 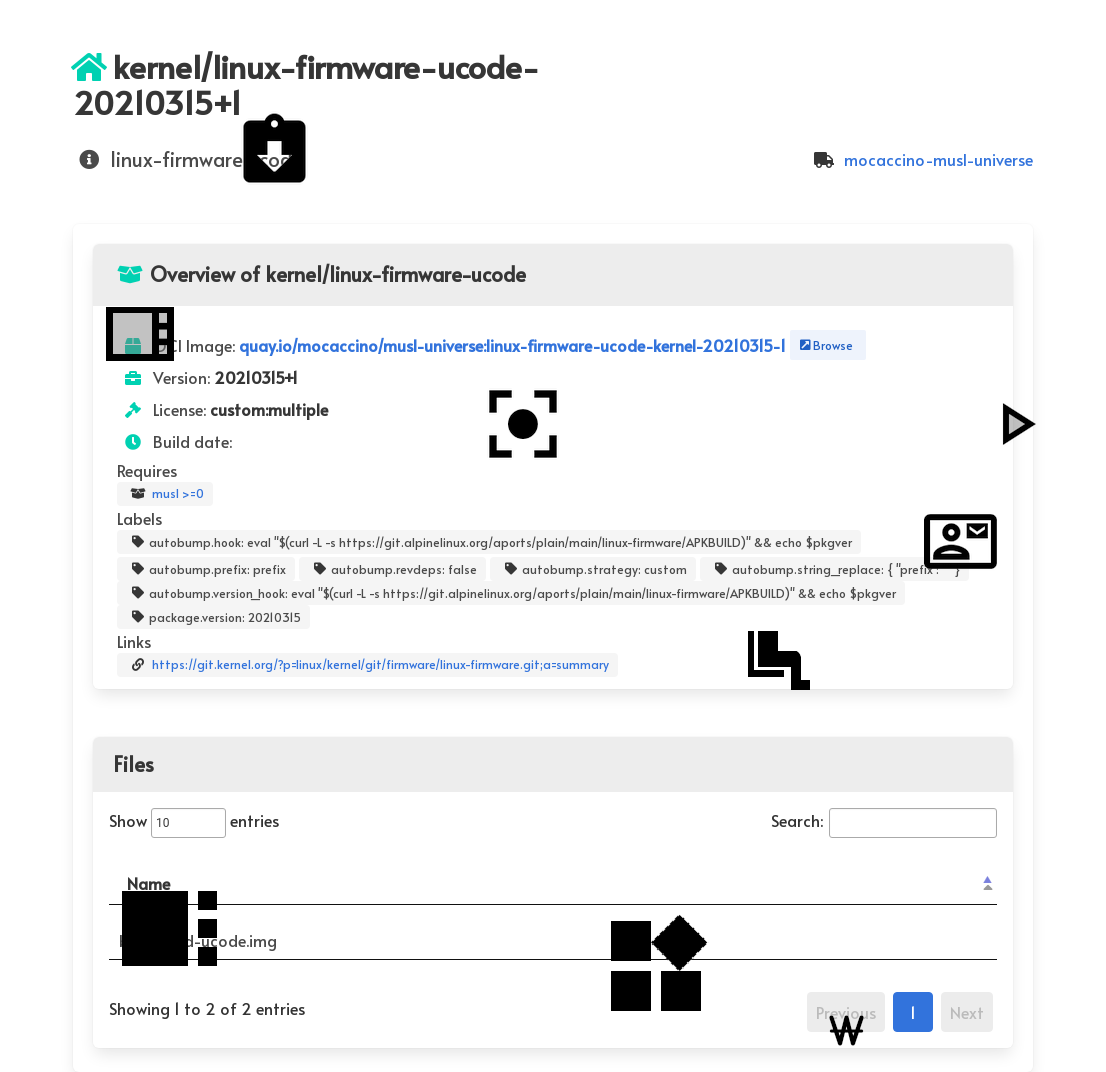 What do you see at coordinates (1015, 424) in the screenshot?
I see `play media or video content` at bounding box center [1015, 424].